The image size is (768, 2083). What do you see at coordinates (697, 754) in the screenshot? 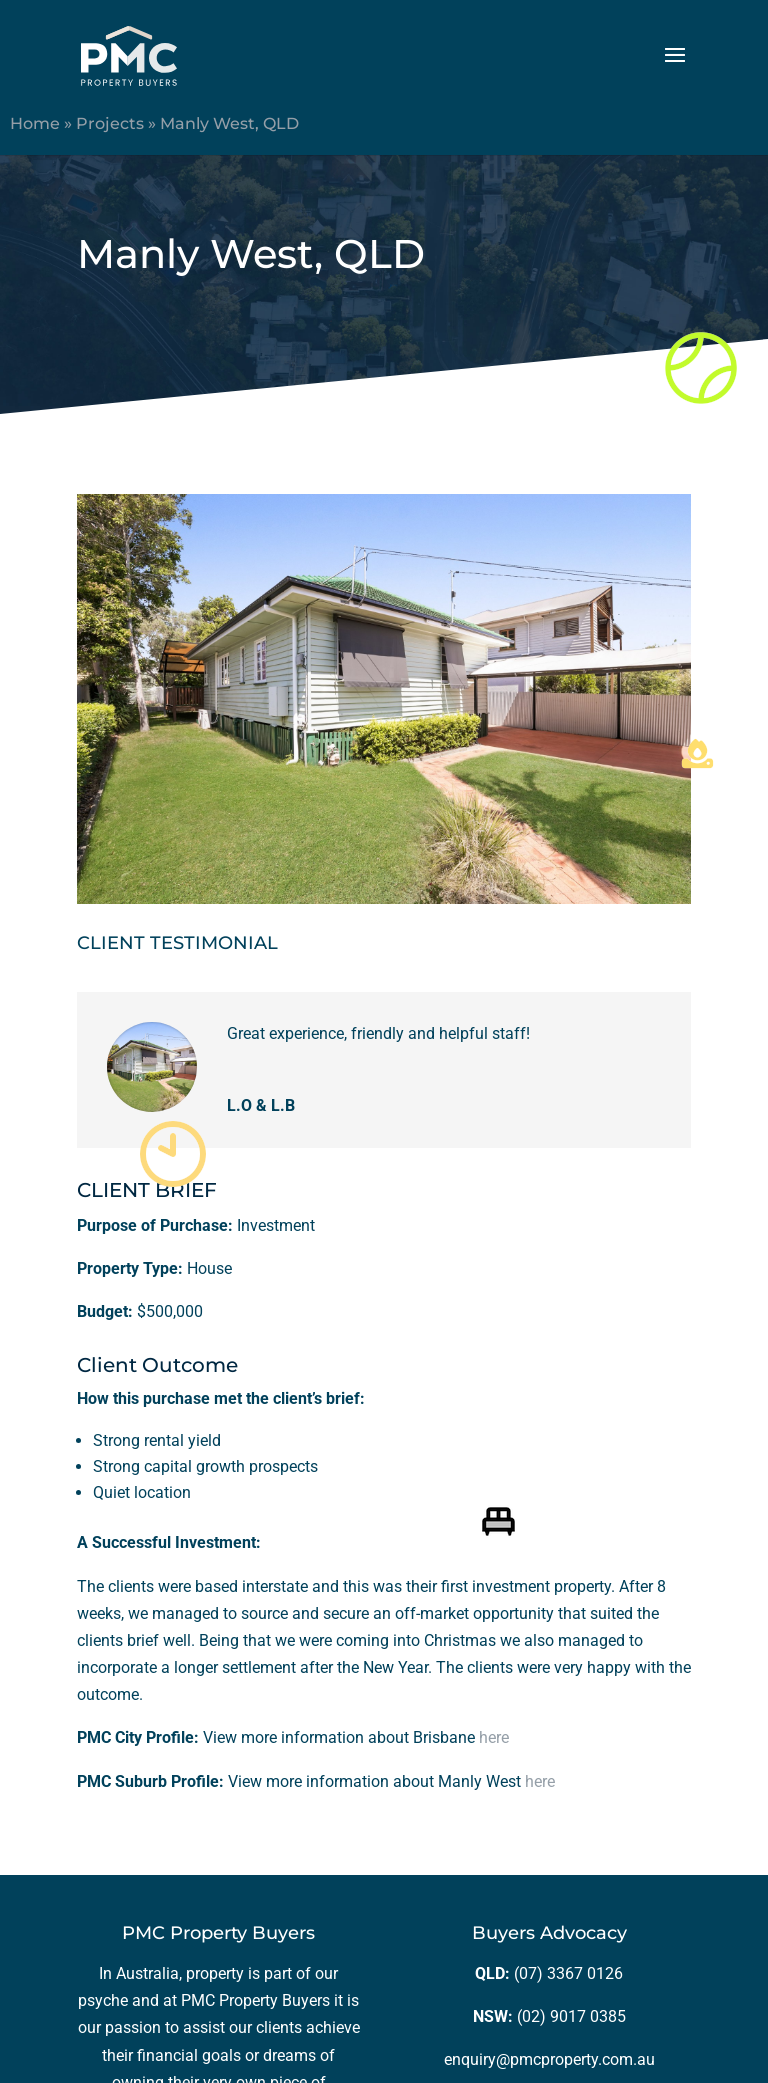
I see `access stove or cooking settings` at bounding box center [697, 754].